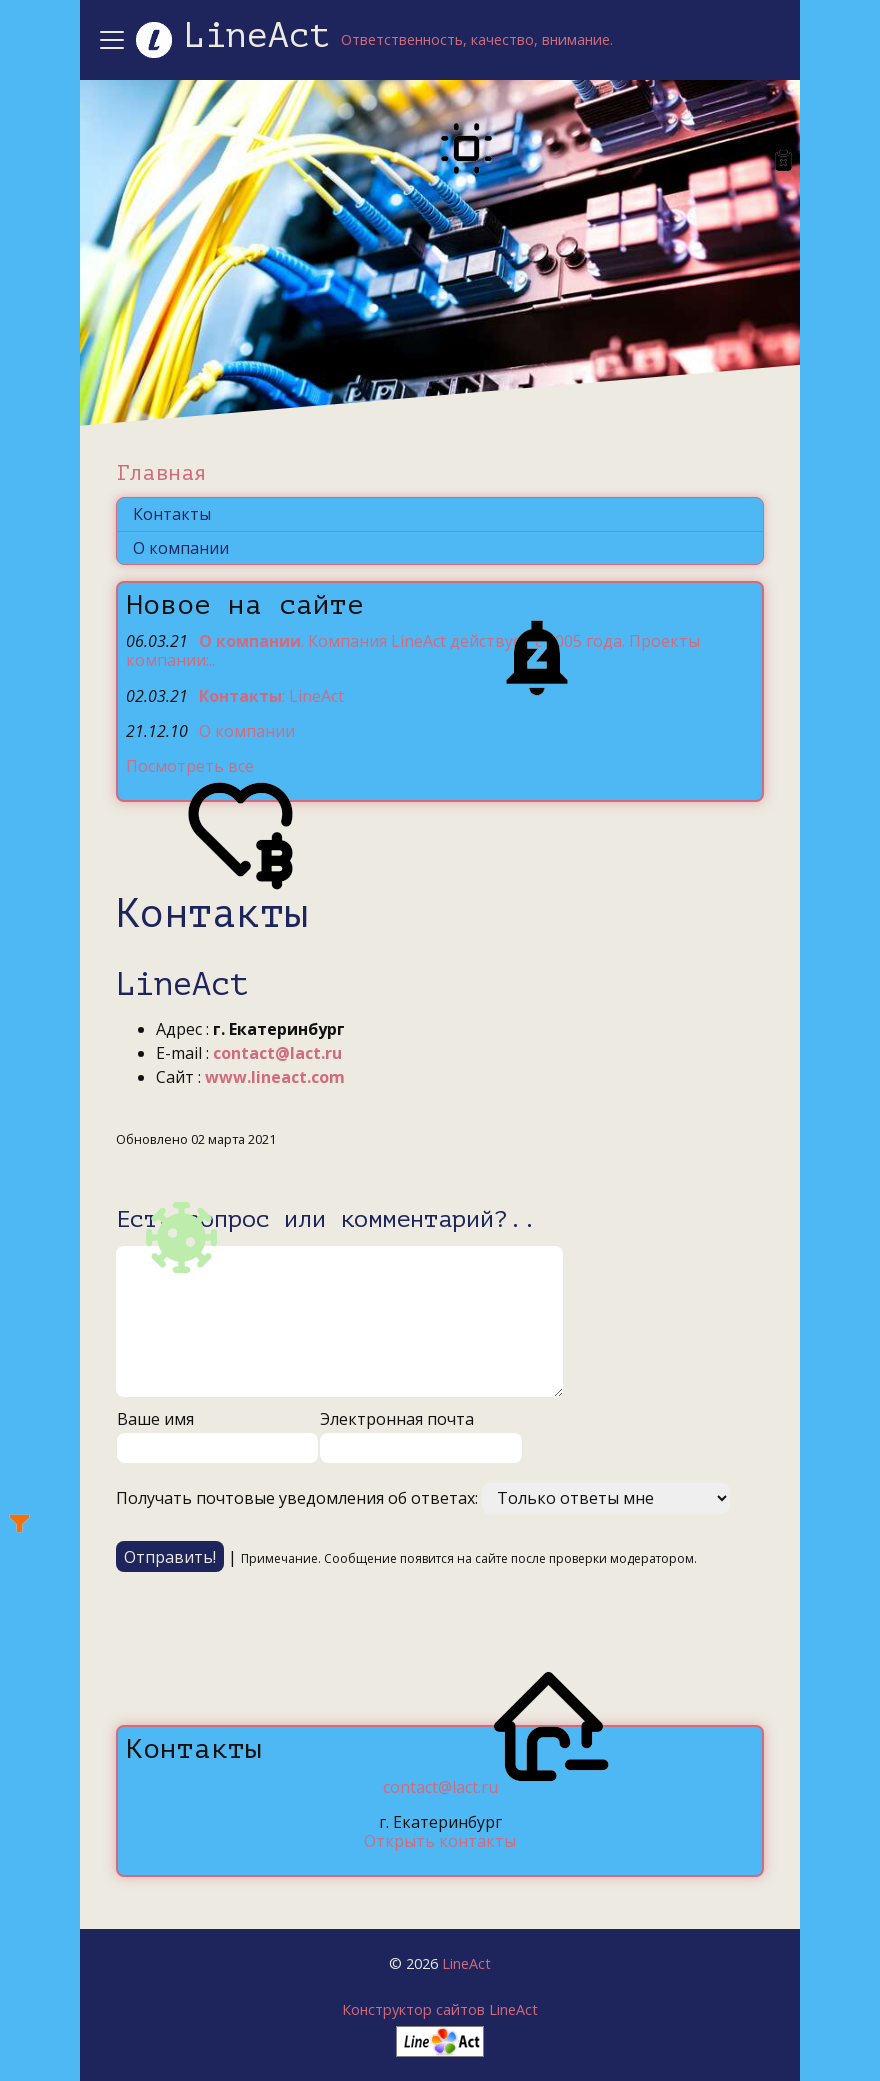 The image size is (880, 2081). I want to click on notifications are currently paused or snoozed, so click(537, 657).